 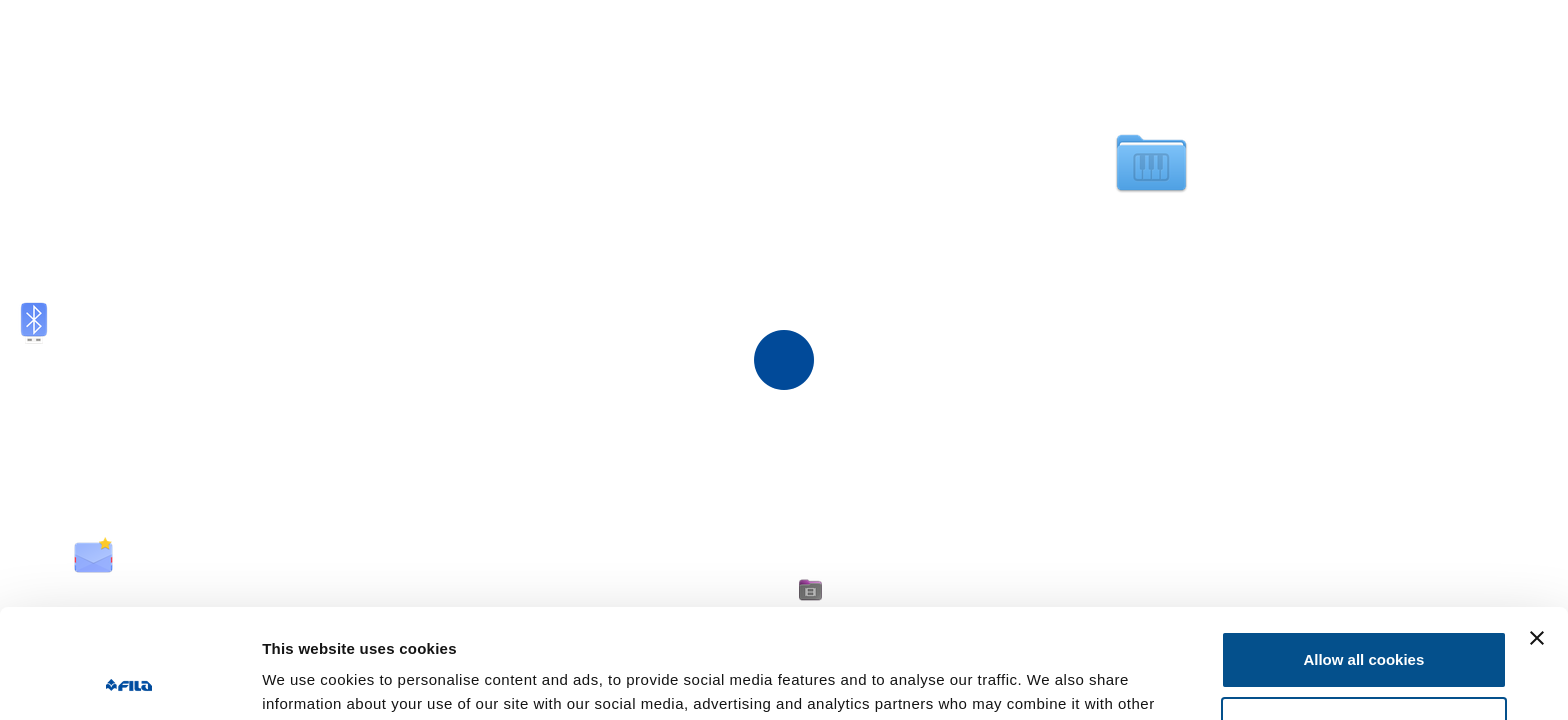 What do you see at coordinates (810, 589) in the screenshot?
I see `open your videos folder` at bounding box center [810, 589].